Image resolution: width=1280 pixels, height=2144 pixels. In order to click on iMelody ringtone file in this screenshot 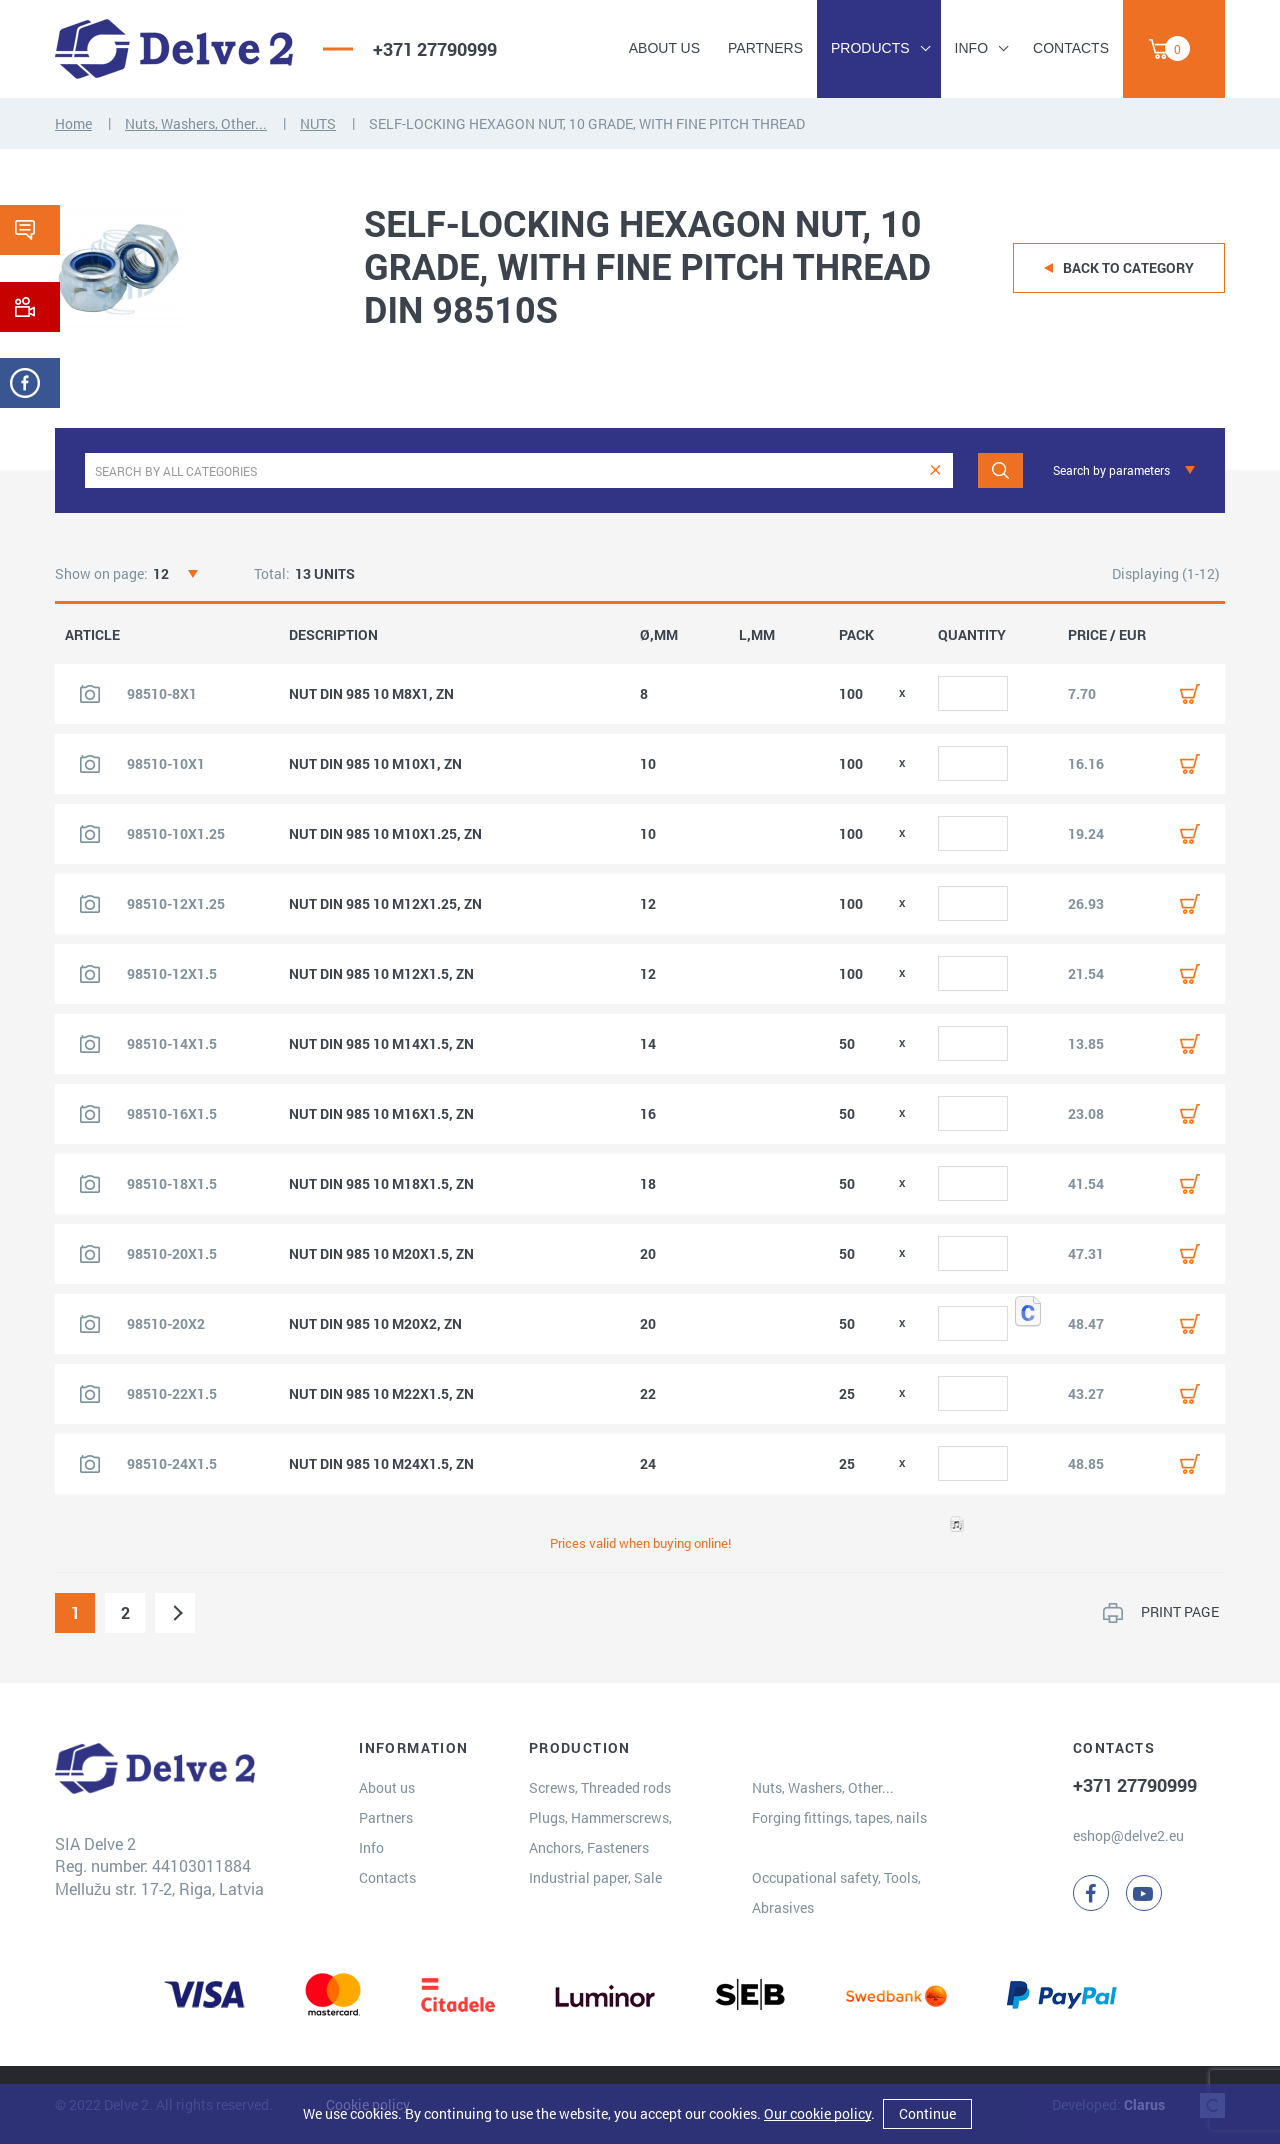, I will do `click(957, 1524)`.